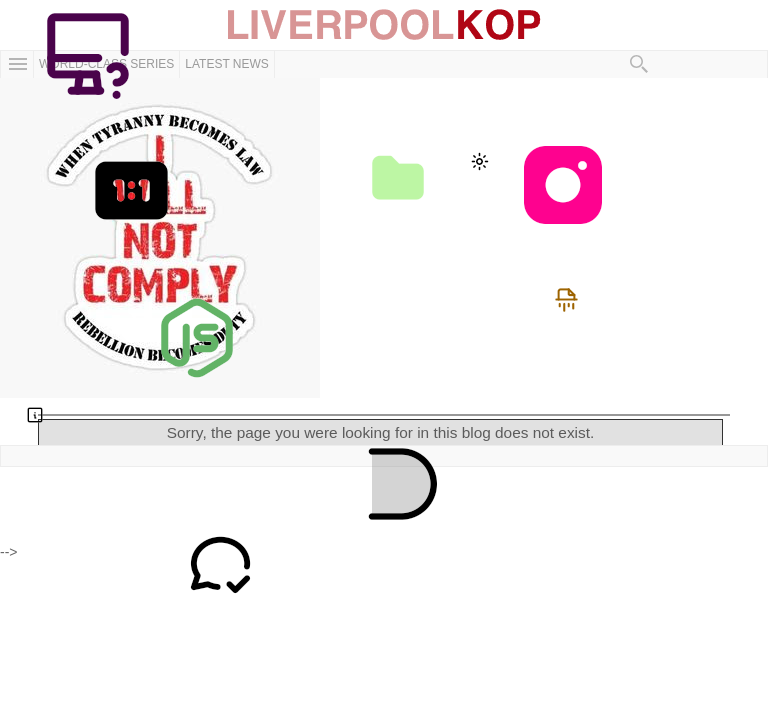  I want to click on indicates a one-to-one relationship in a database or data model, so click(131, 190).